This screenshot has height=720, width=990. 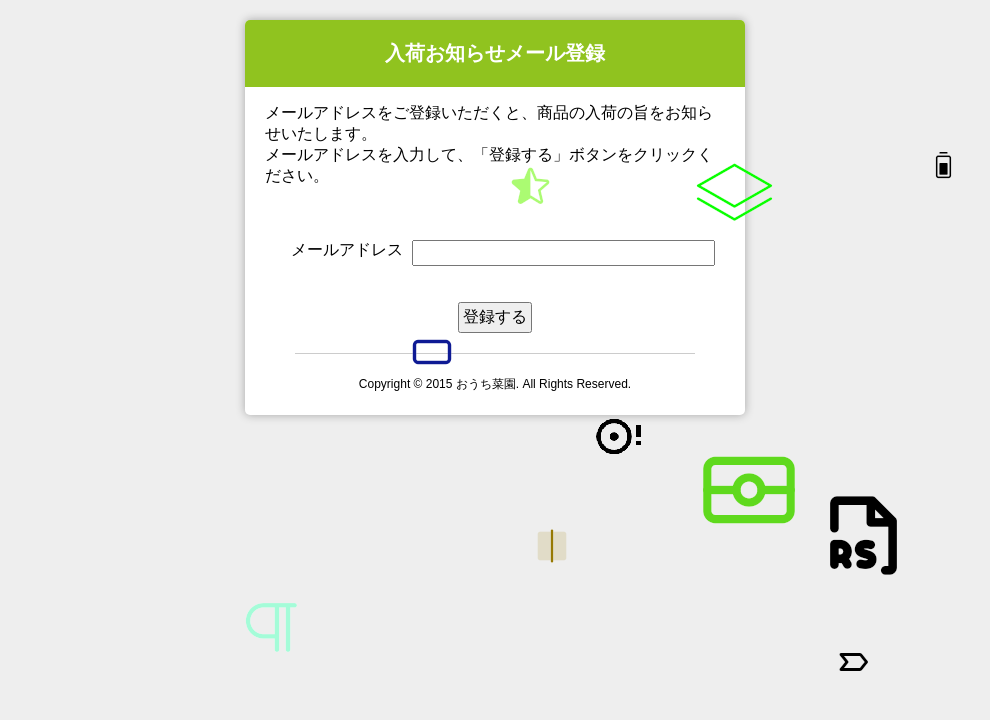 I want to click on indicates storage disc is full, so click(x=618, y=436).